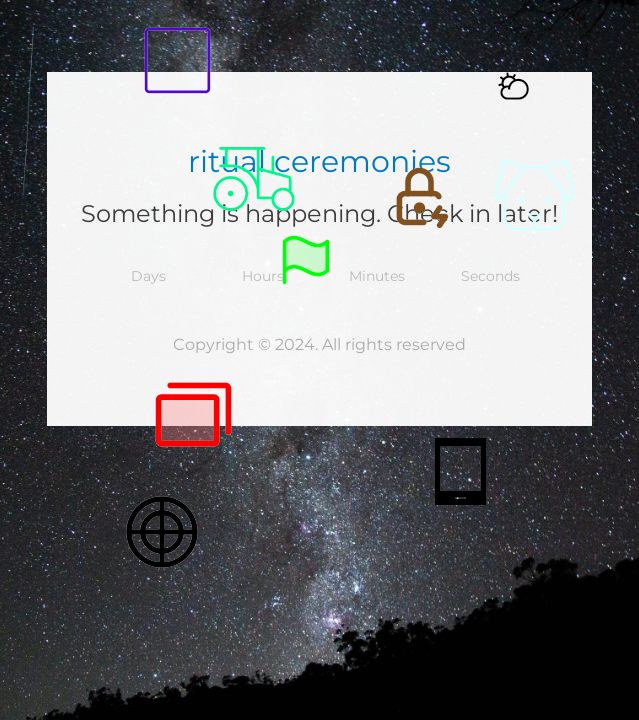 The width and height of the screenshot is (639, 720). I want to click on view polar chart or radial data visualization, so click(162, 532).